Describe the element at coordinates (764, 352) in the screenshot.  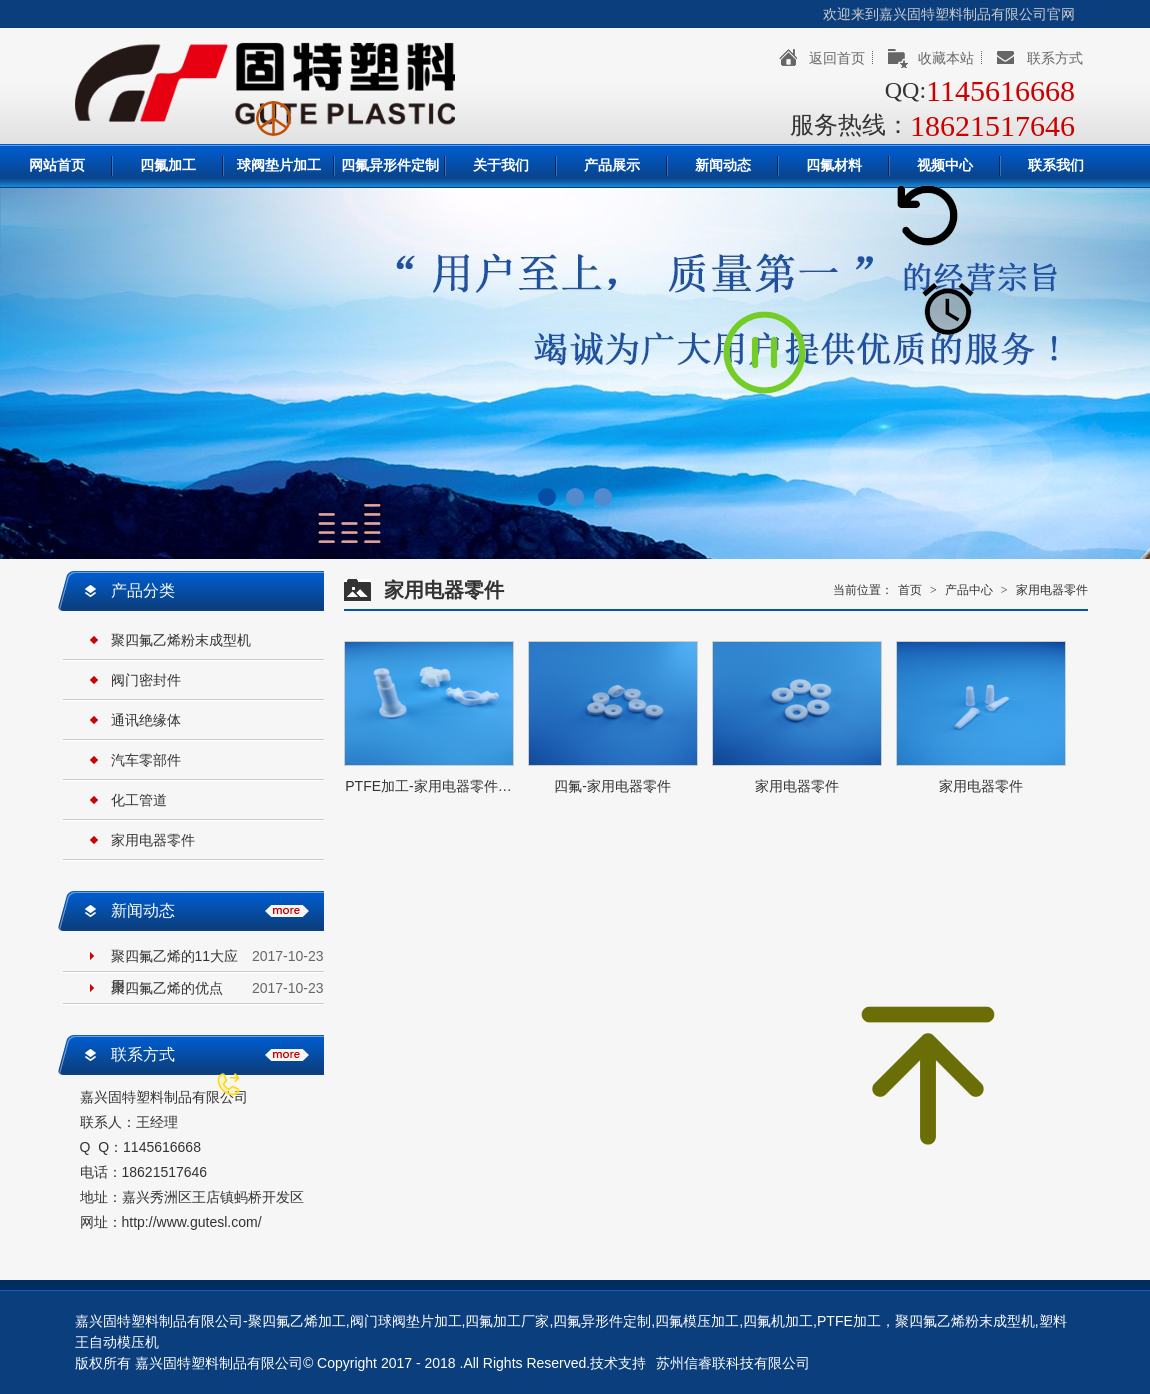
I see `pause media playback` at that location.